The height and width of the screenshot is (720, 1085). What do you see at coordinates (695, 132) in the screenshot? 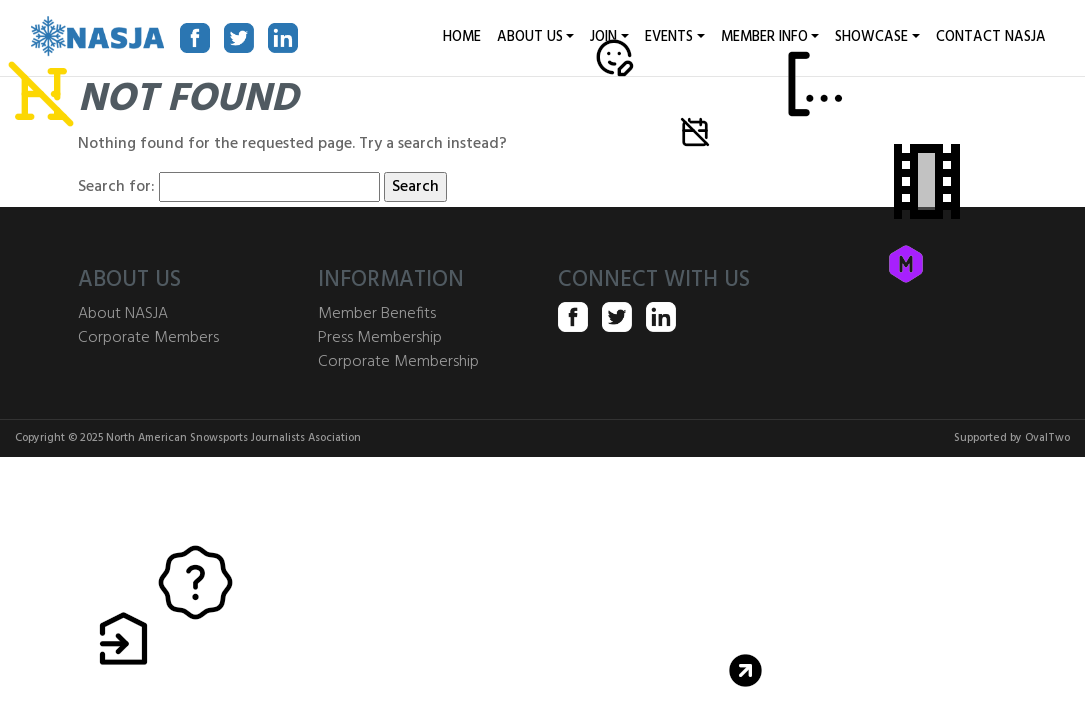
I see `disable calendar or scheduling features` at bounding box center [695, 132].